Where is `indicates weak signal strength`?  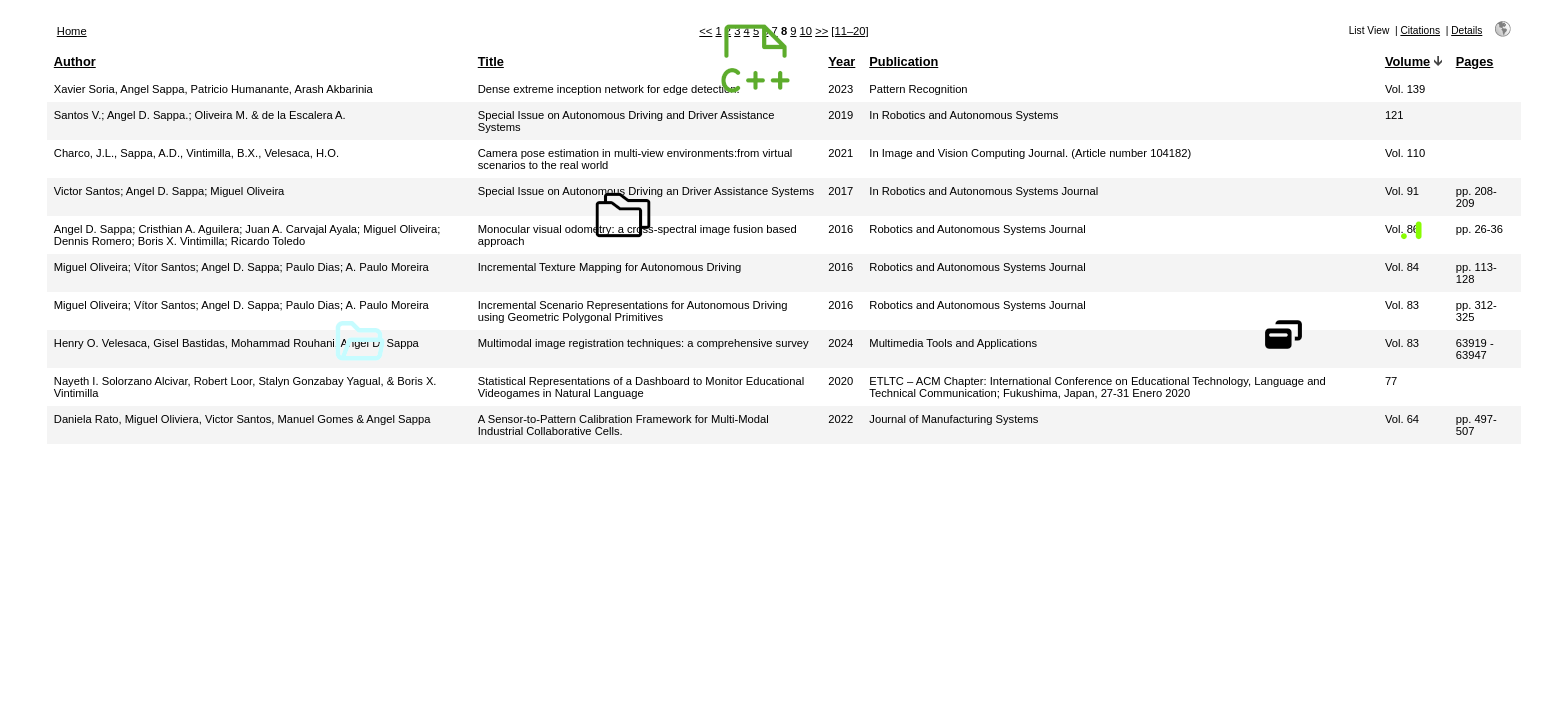
indicates weak signal strength is located at coordinates (1433, 212).